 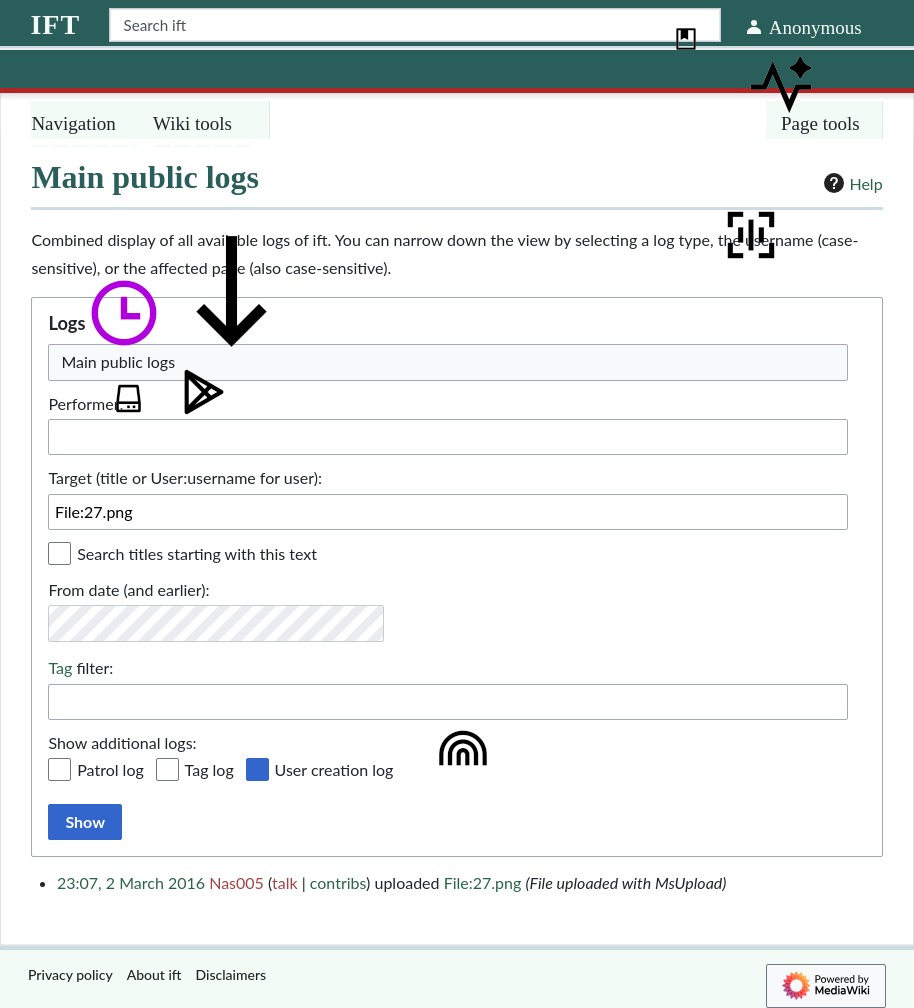 I want to click on open google play store, so click(x=204, y=392).